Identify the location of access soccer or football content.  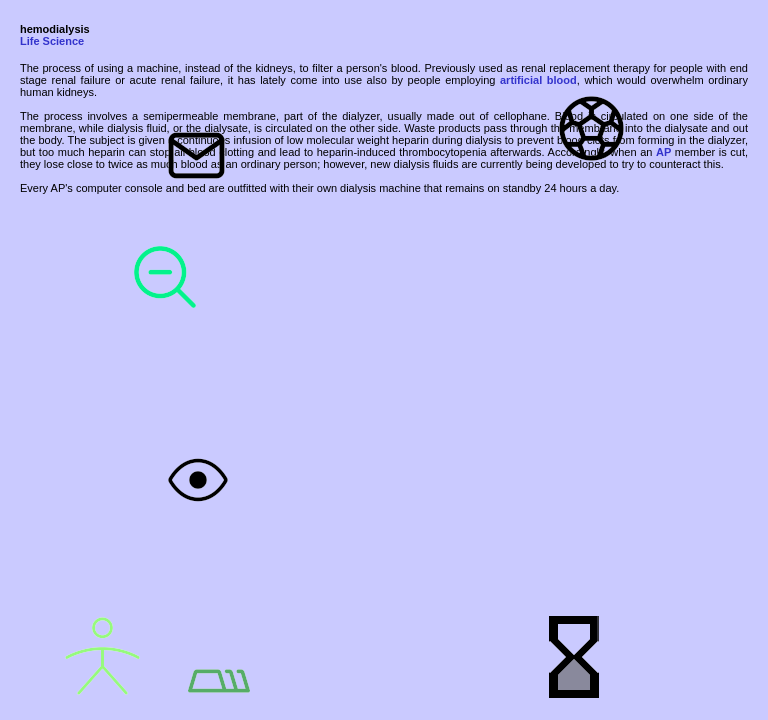
(591, 128).